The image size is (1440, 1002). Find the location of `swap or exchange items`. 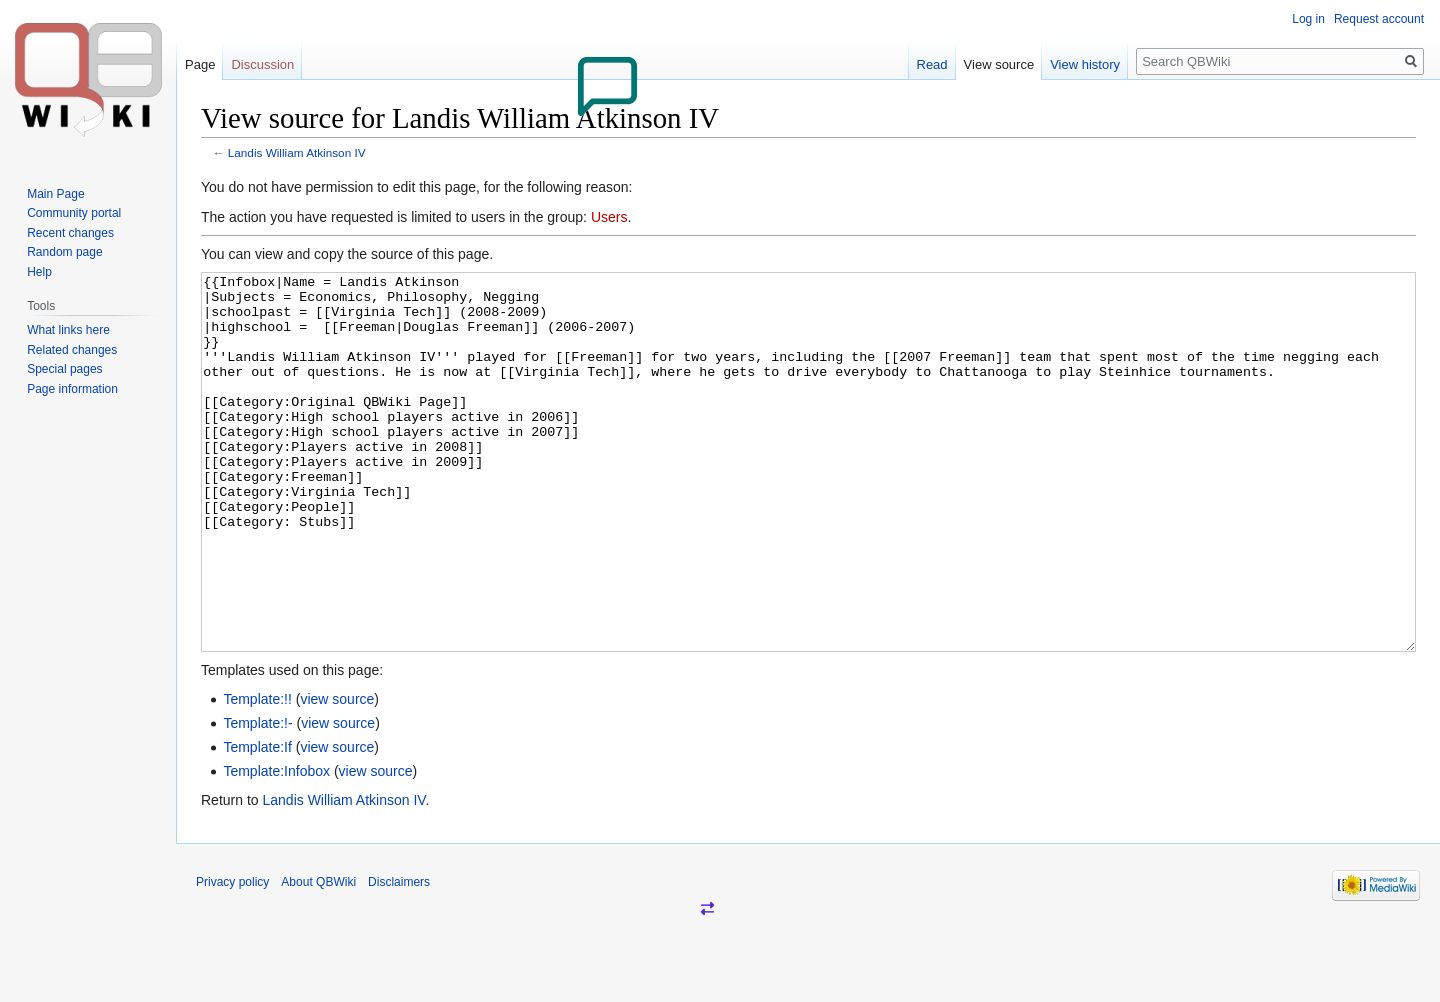

swap or exchange items is located at coordinates (707, 908).